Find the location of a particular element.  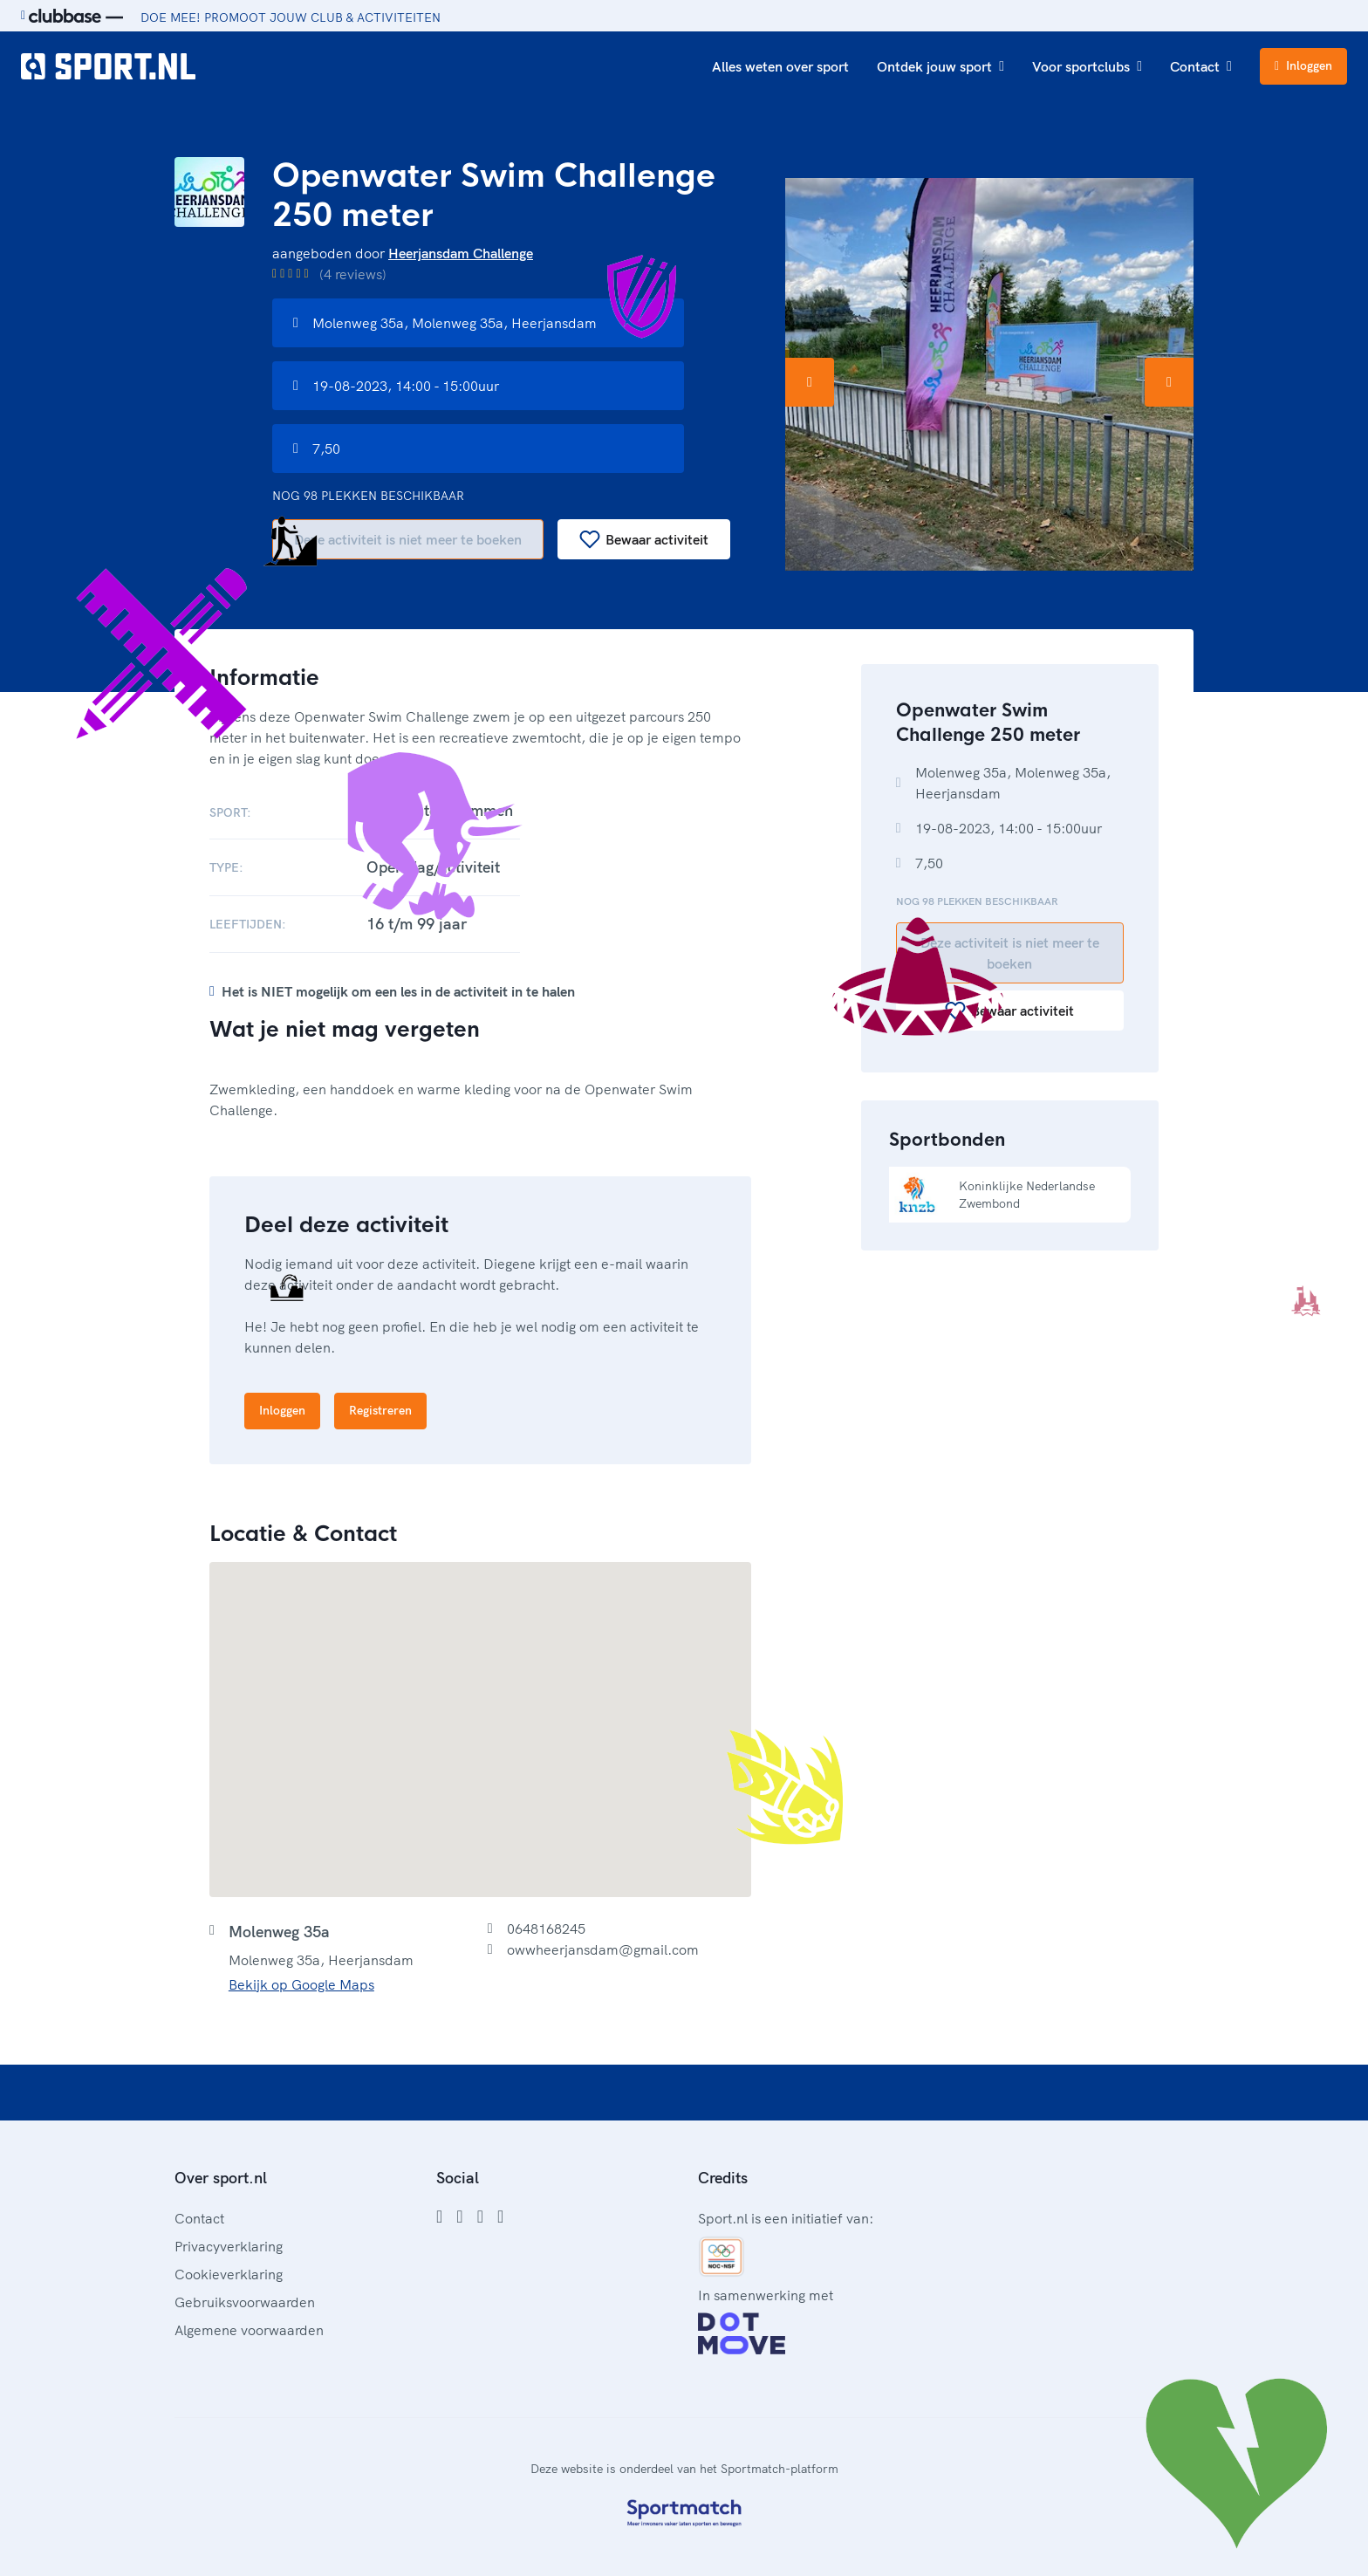

activate armor-piercing attack ability is located at coordinates (784, 1786).